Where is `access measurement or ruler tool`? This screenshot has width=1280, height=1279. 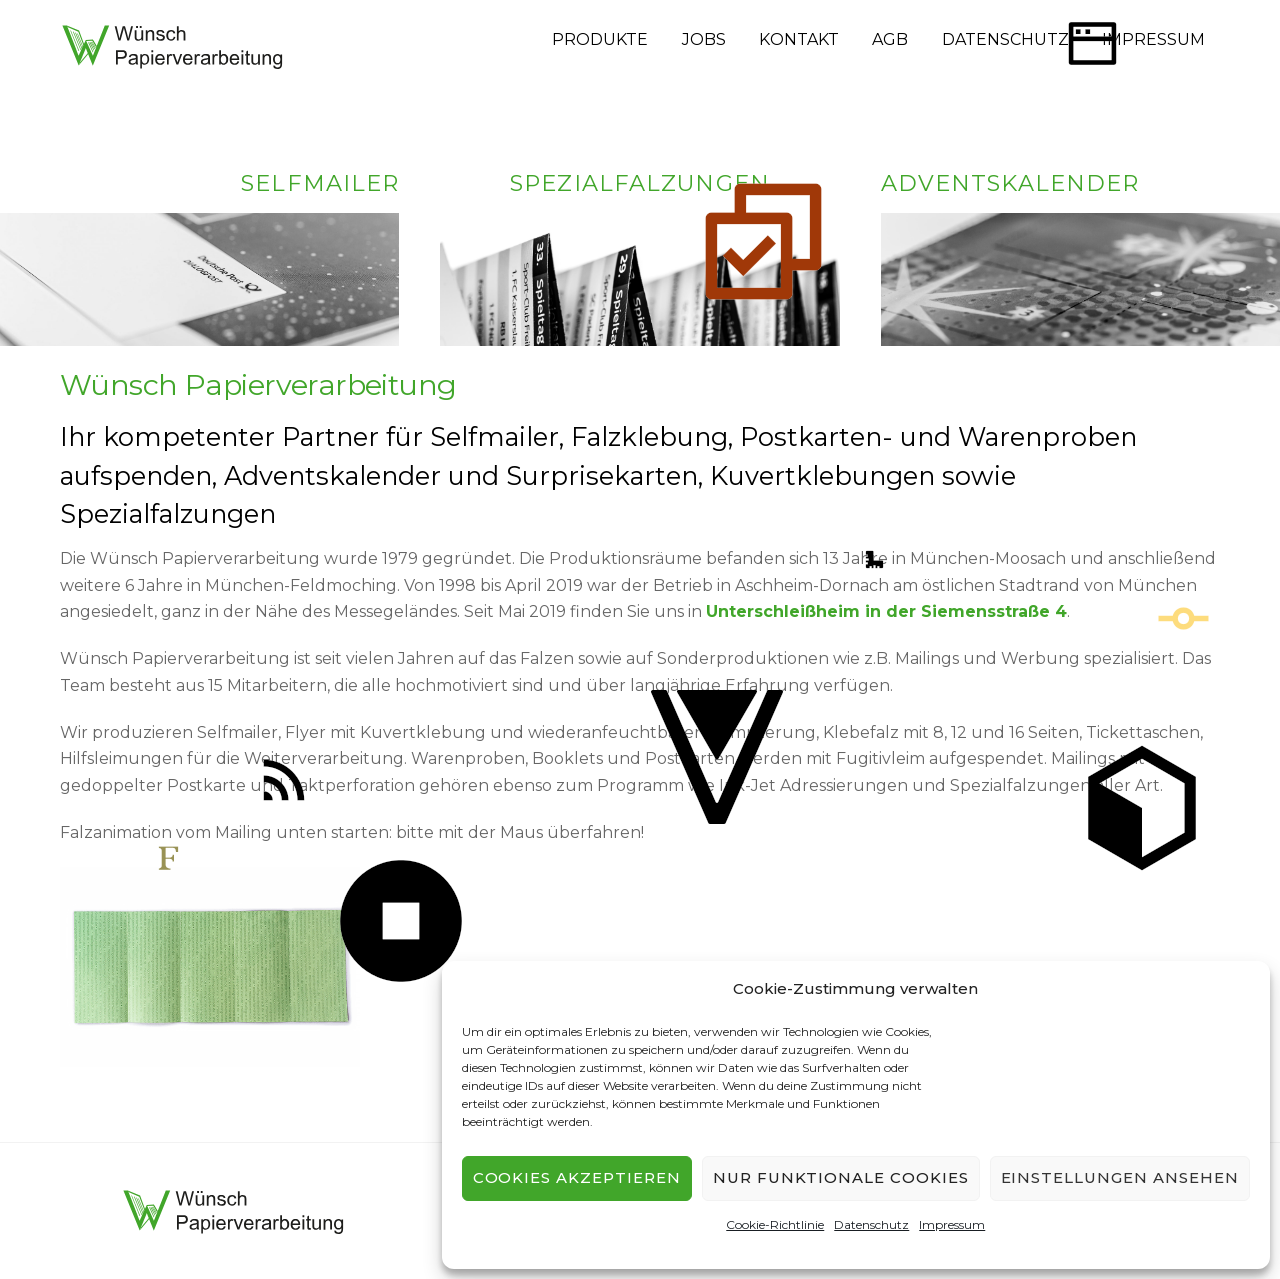
access measurement or ruler tool is located at coordinates (874, 559).